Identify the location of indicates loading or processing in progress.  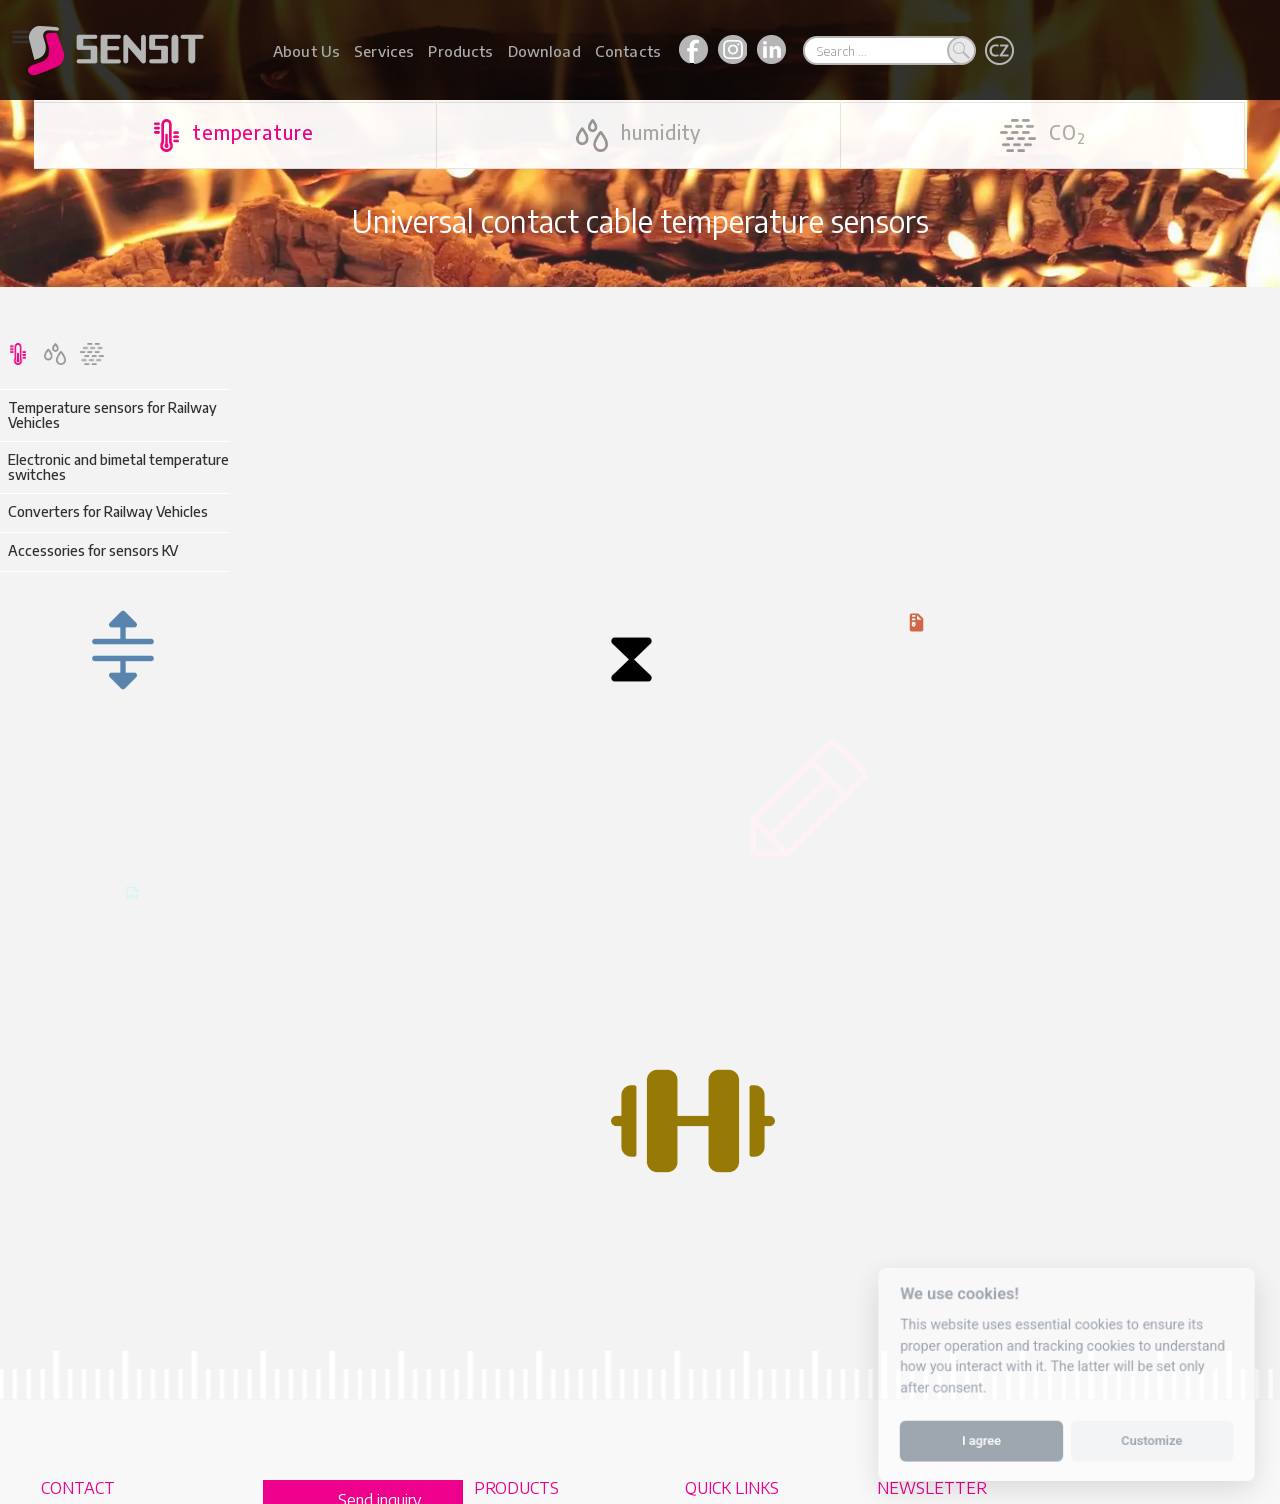
(631, 659).